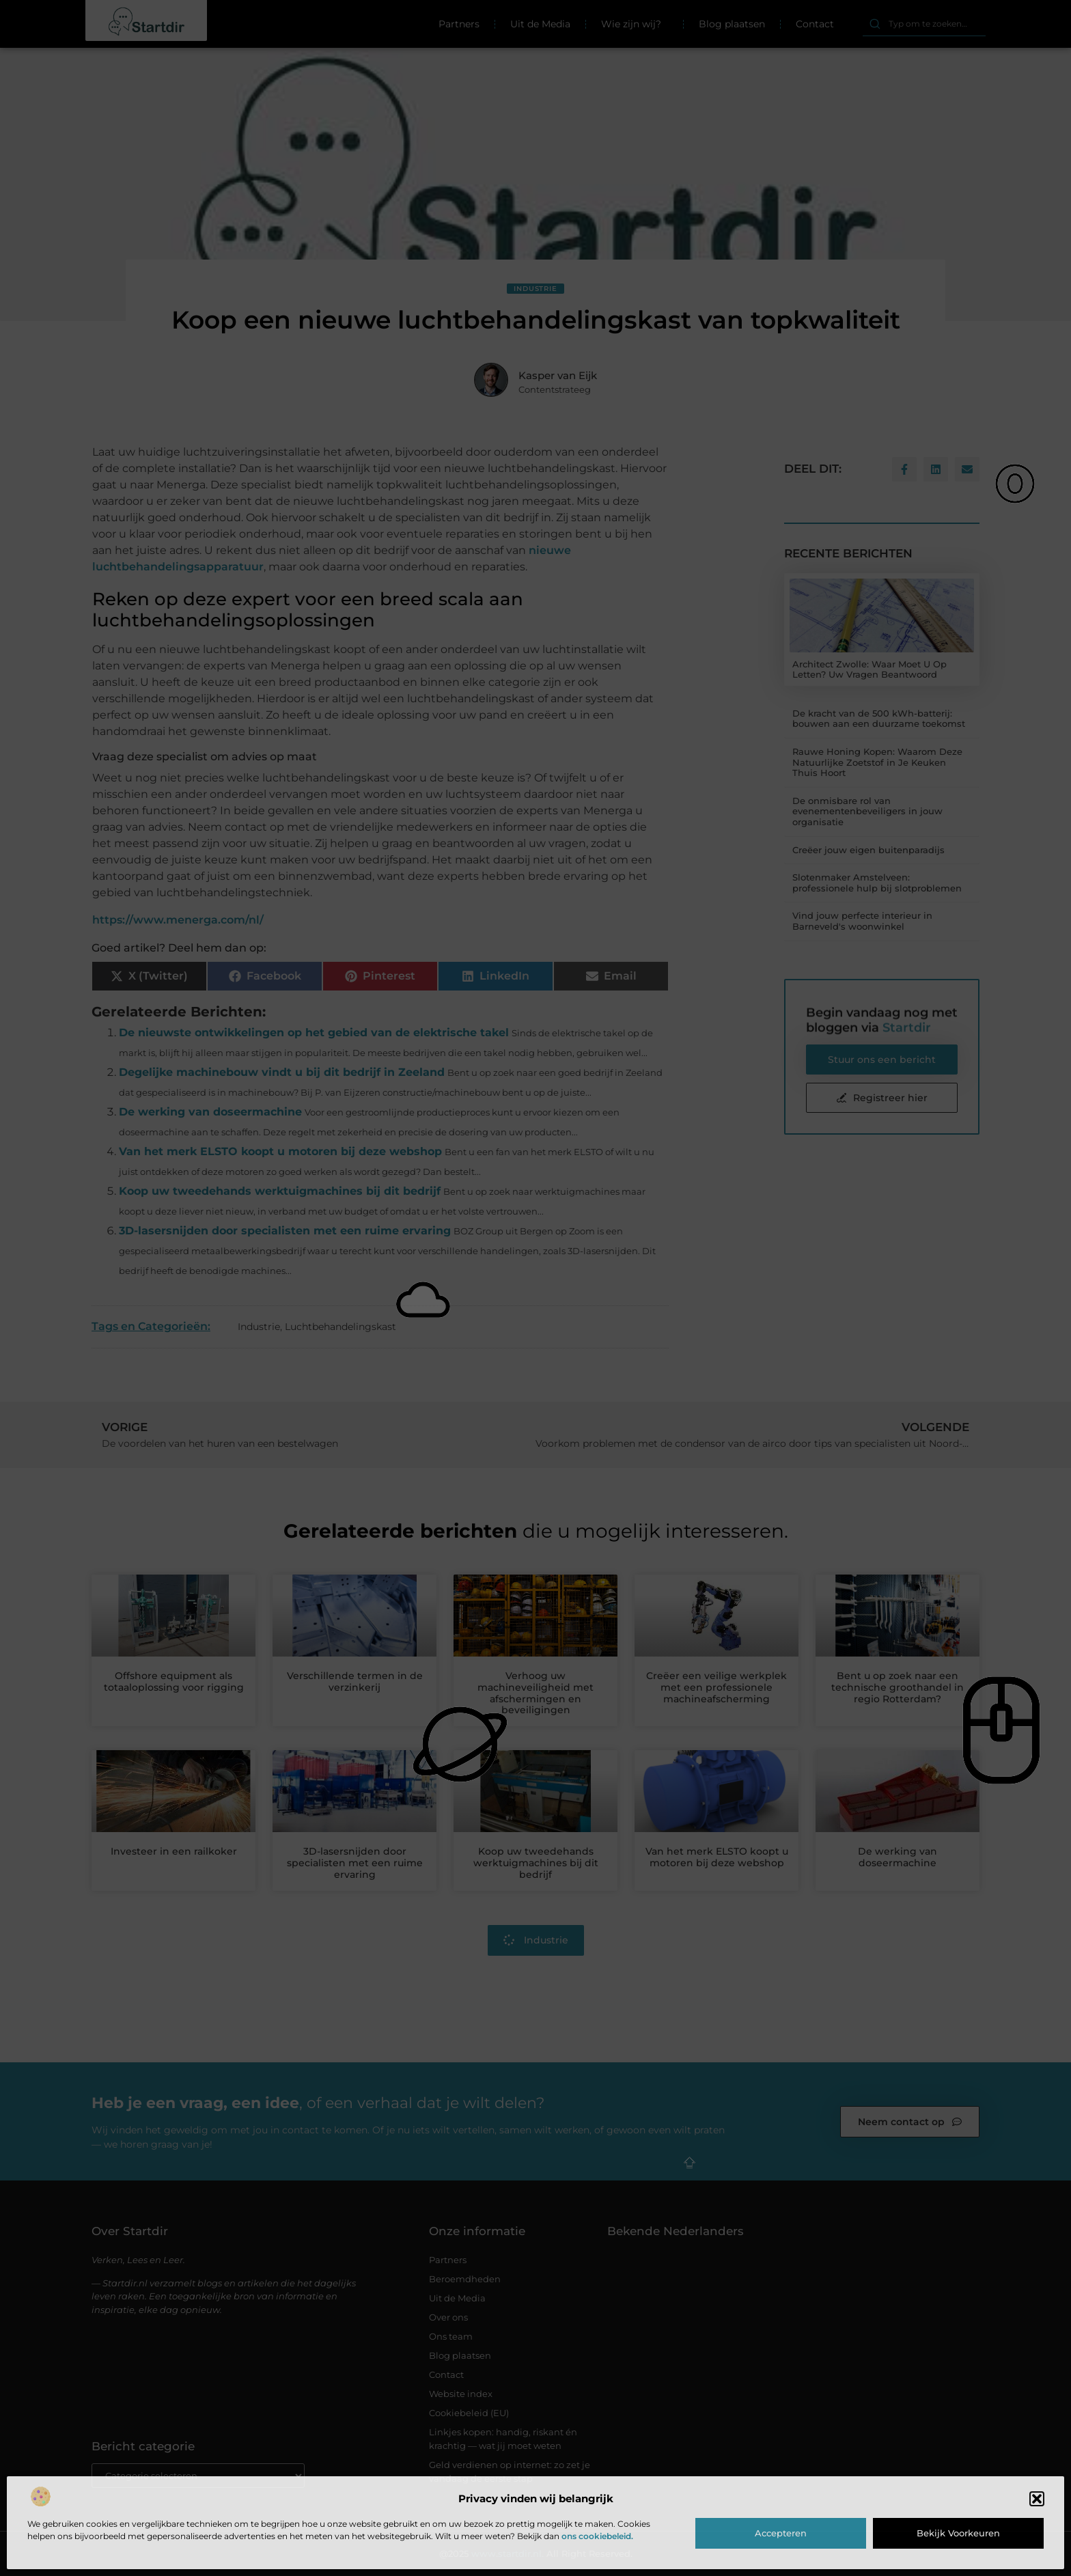 Image resolution: width=1071 pixels, height=2576 pixels. I want to click on upload a file or document, so click(689, 2163).